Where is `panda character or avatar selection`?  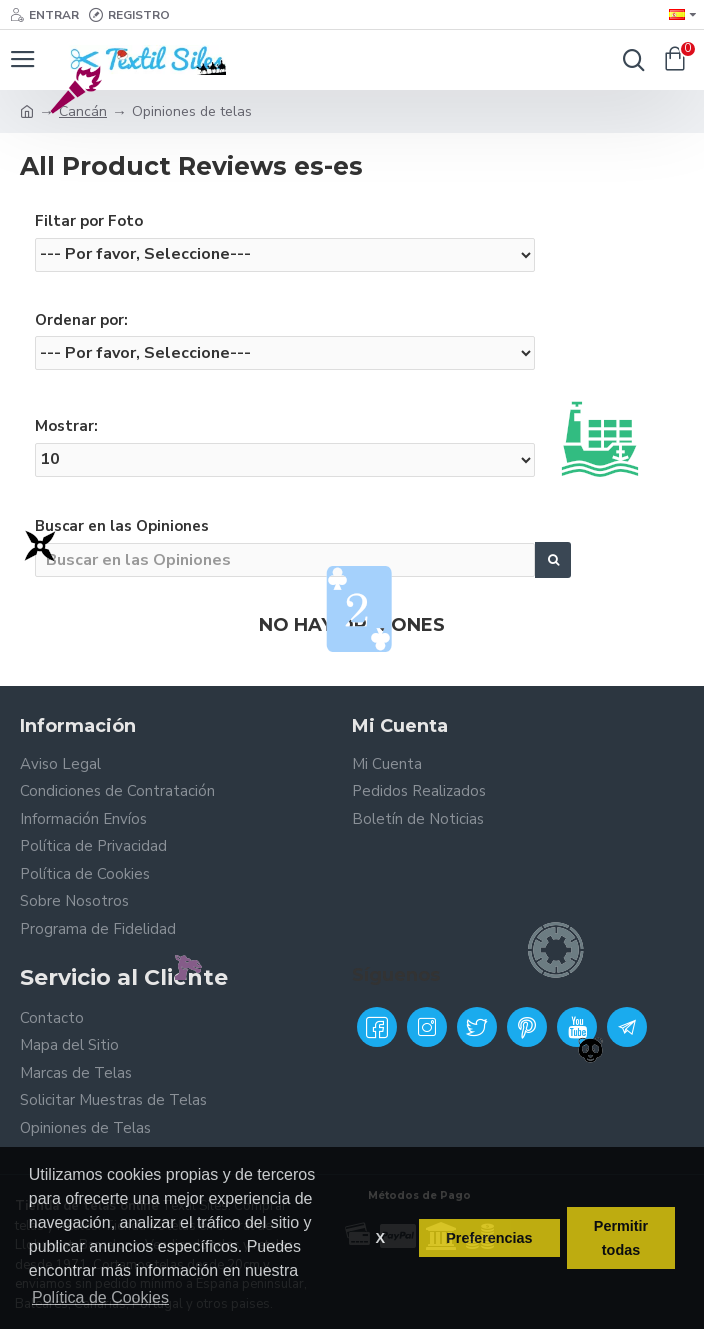
panda character or avatar selection is located at coordinates (590, 1050).